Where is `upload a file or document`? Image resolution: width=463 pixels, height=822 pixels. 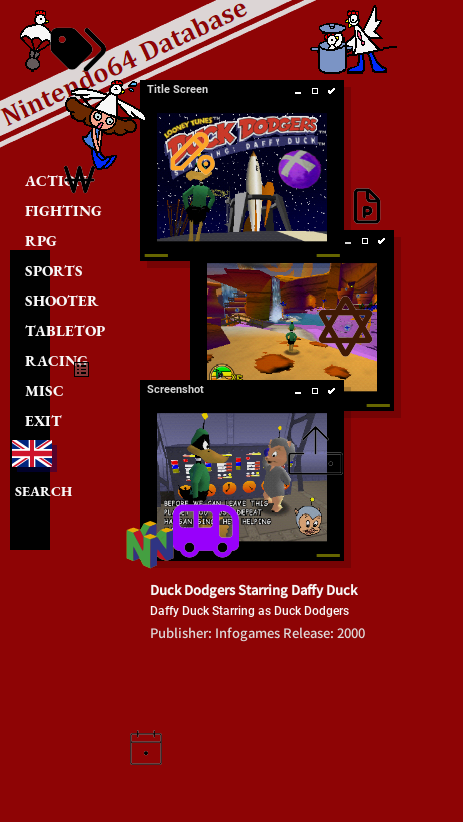
upload a file or document is located at coordinates (315, 453).